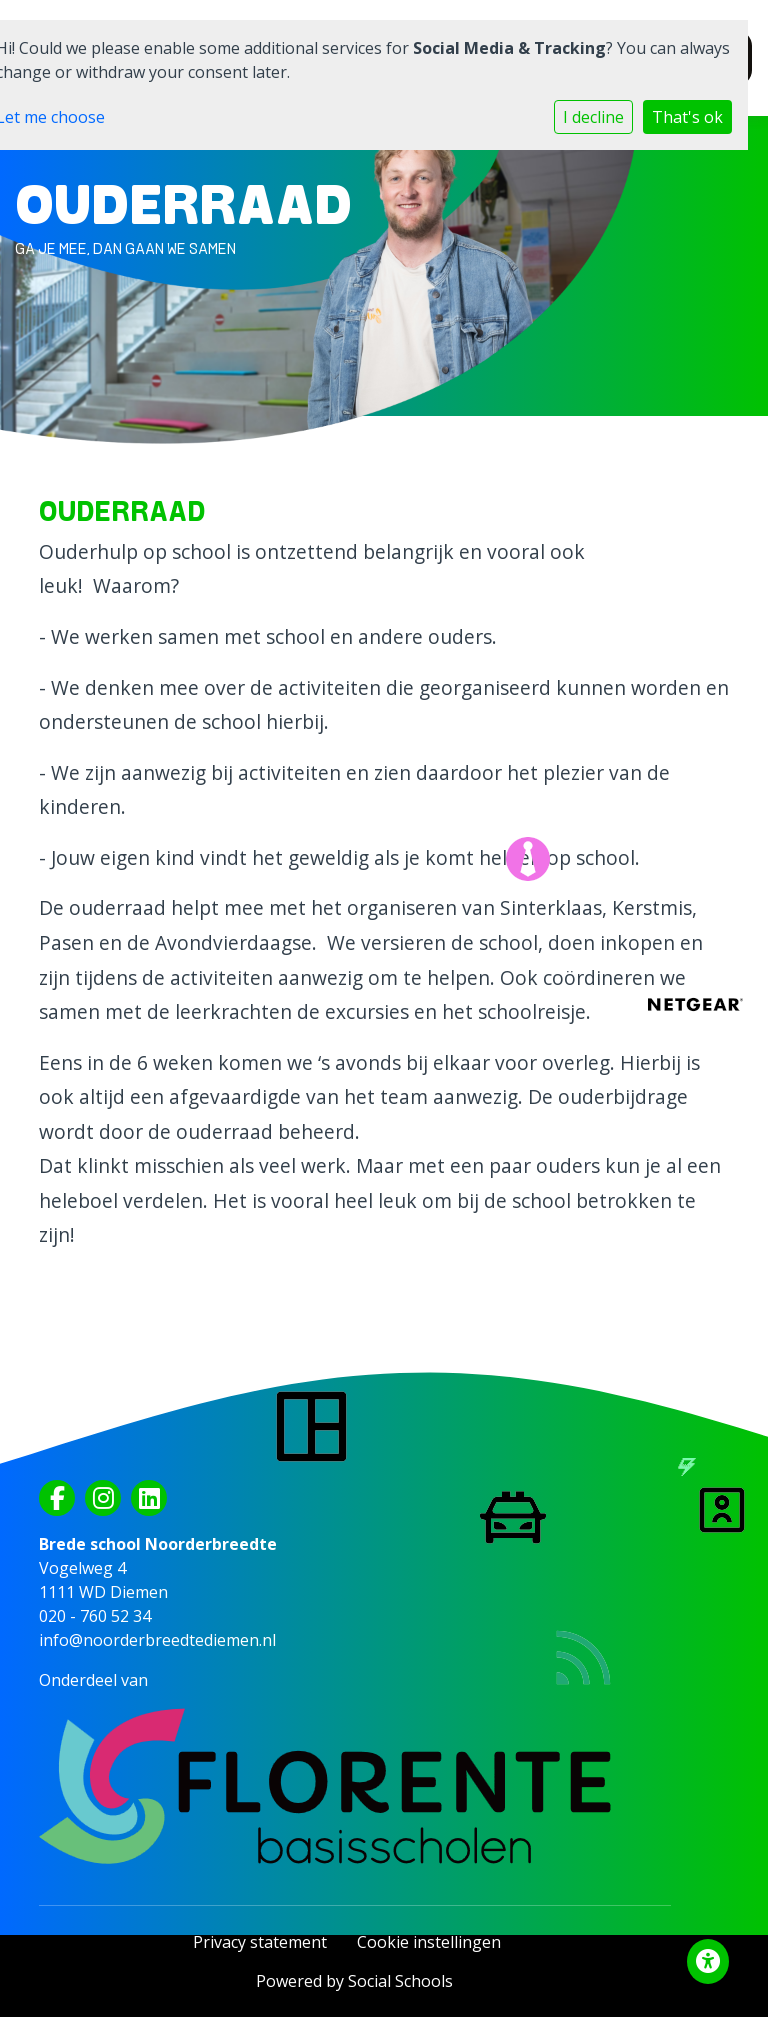 The width and height of the screenshot is (768, 2017). I want to click on netgear brand logo, so click(695, 1004).